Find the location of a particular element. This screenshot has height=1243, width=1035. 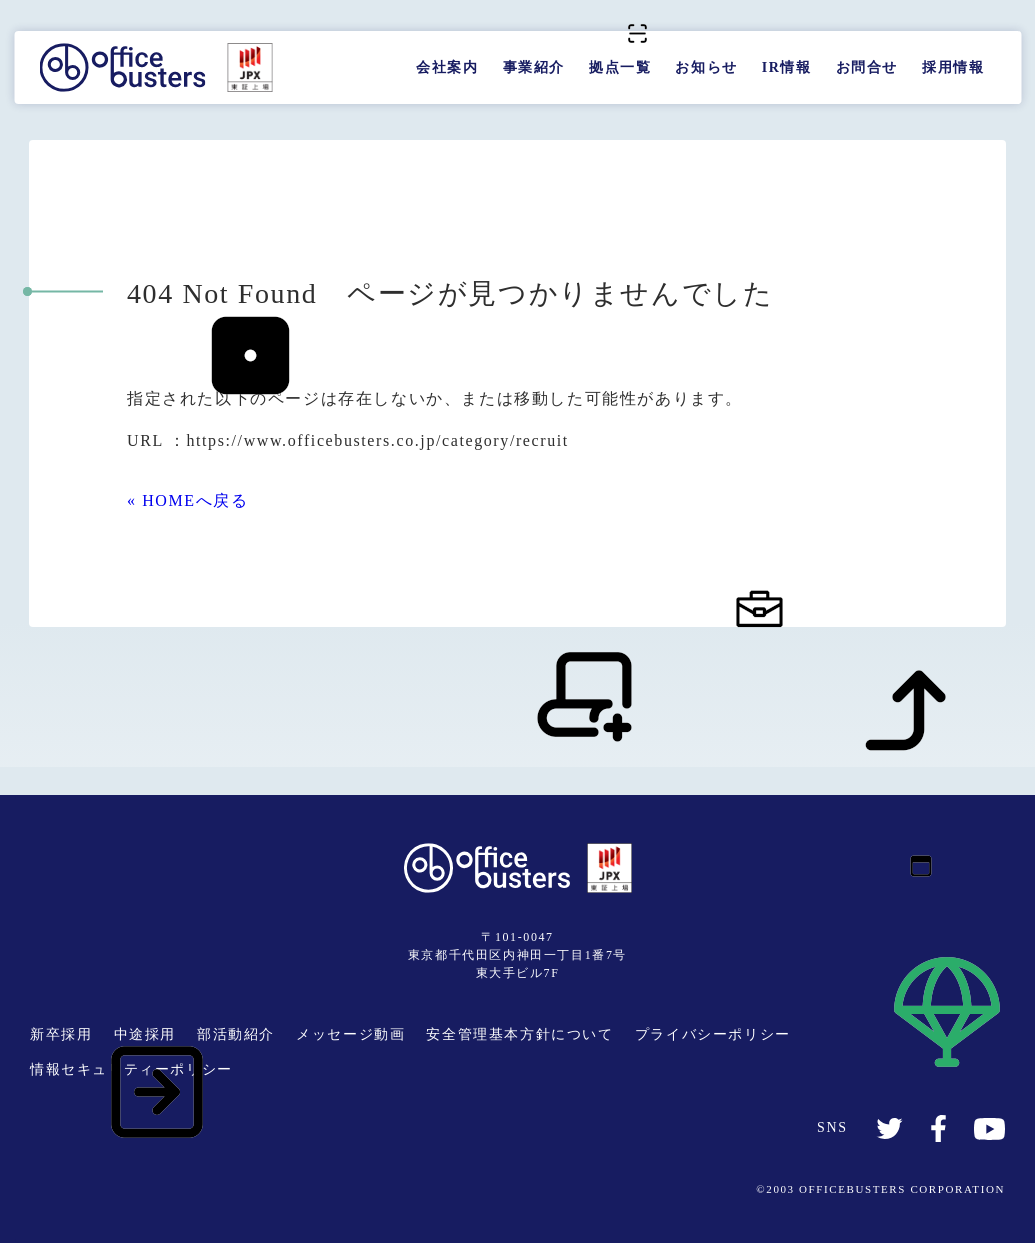

toggle the navigation bar visibility is located at coordinates (921, 866).